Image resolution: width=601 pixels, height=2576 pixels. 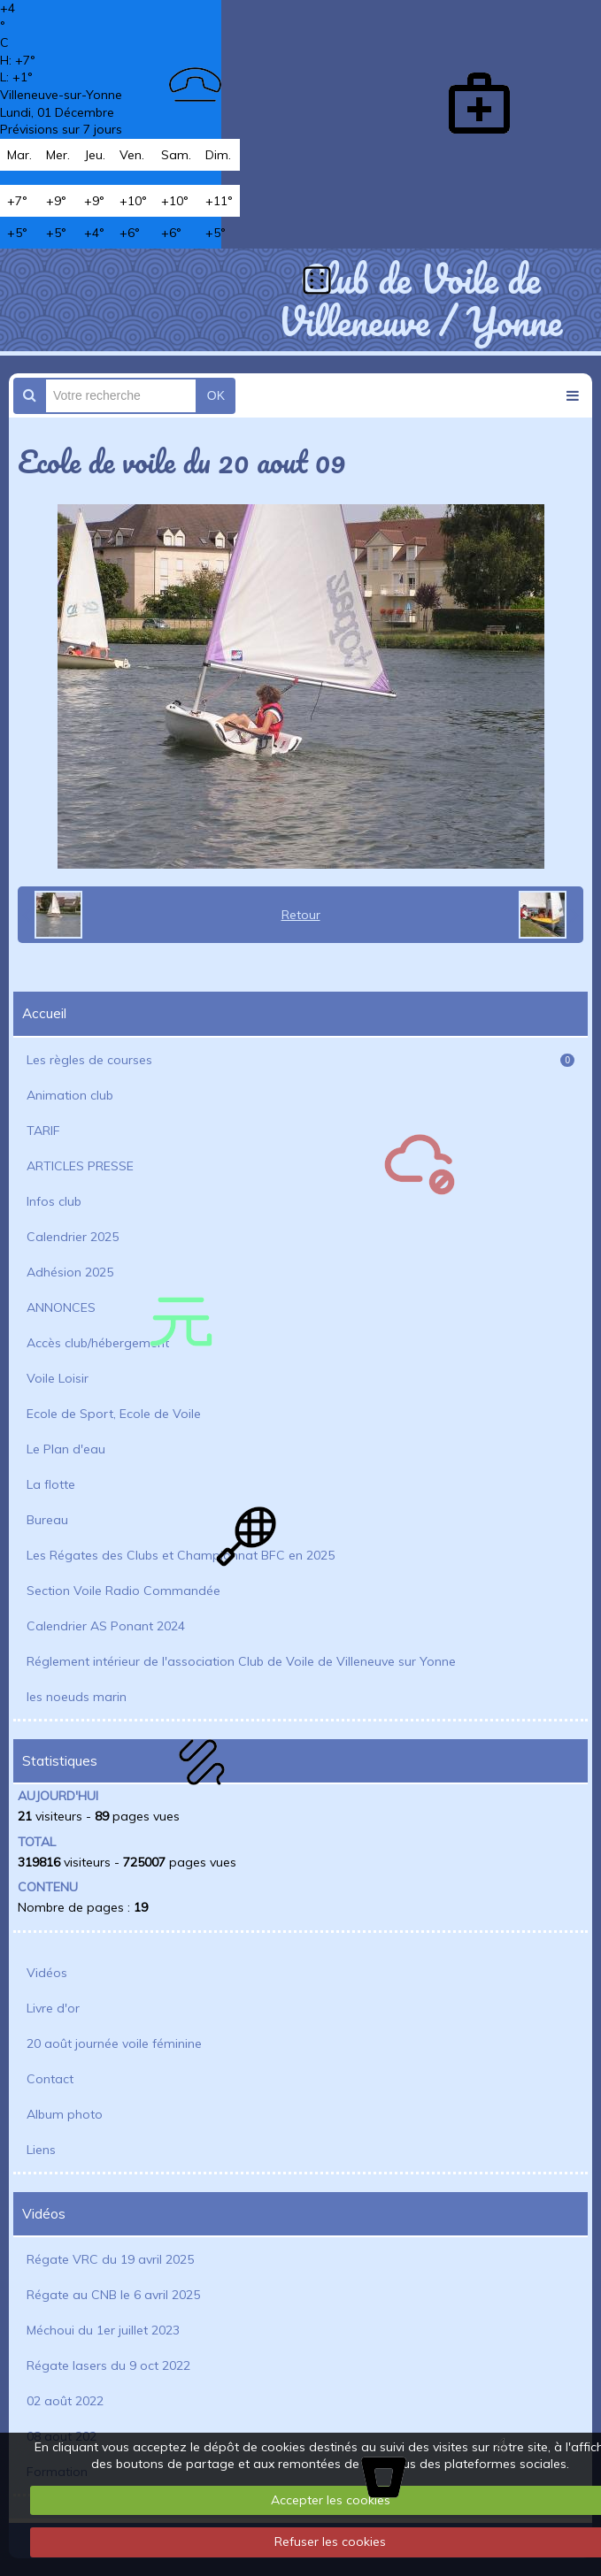 What do you see at coordinates (479, 103) in the screenshot?
I see `access medical or health services` at bounding box center [479, 103].